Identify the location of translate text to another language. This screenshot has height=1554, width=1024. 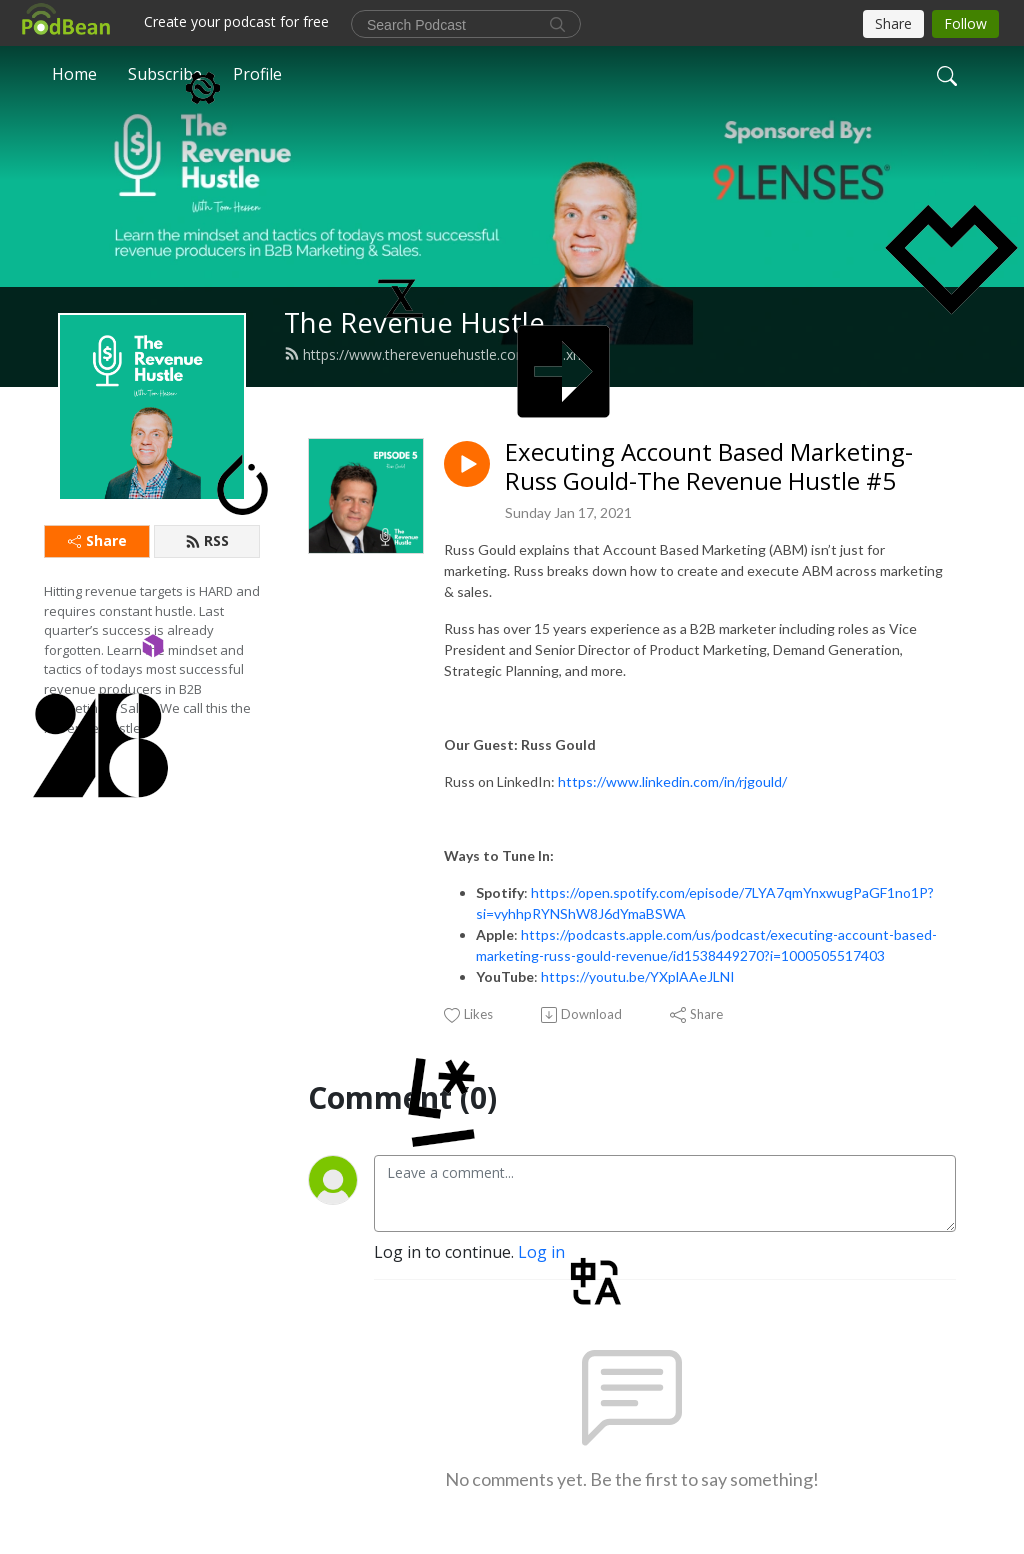
(595, 1282).